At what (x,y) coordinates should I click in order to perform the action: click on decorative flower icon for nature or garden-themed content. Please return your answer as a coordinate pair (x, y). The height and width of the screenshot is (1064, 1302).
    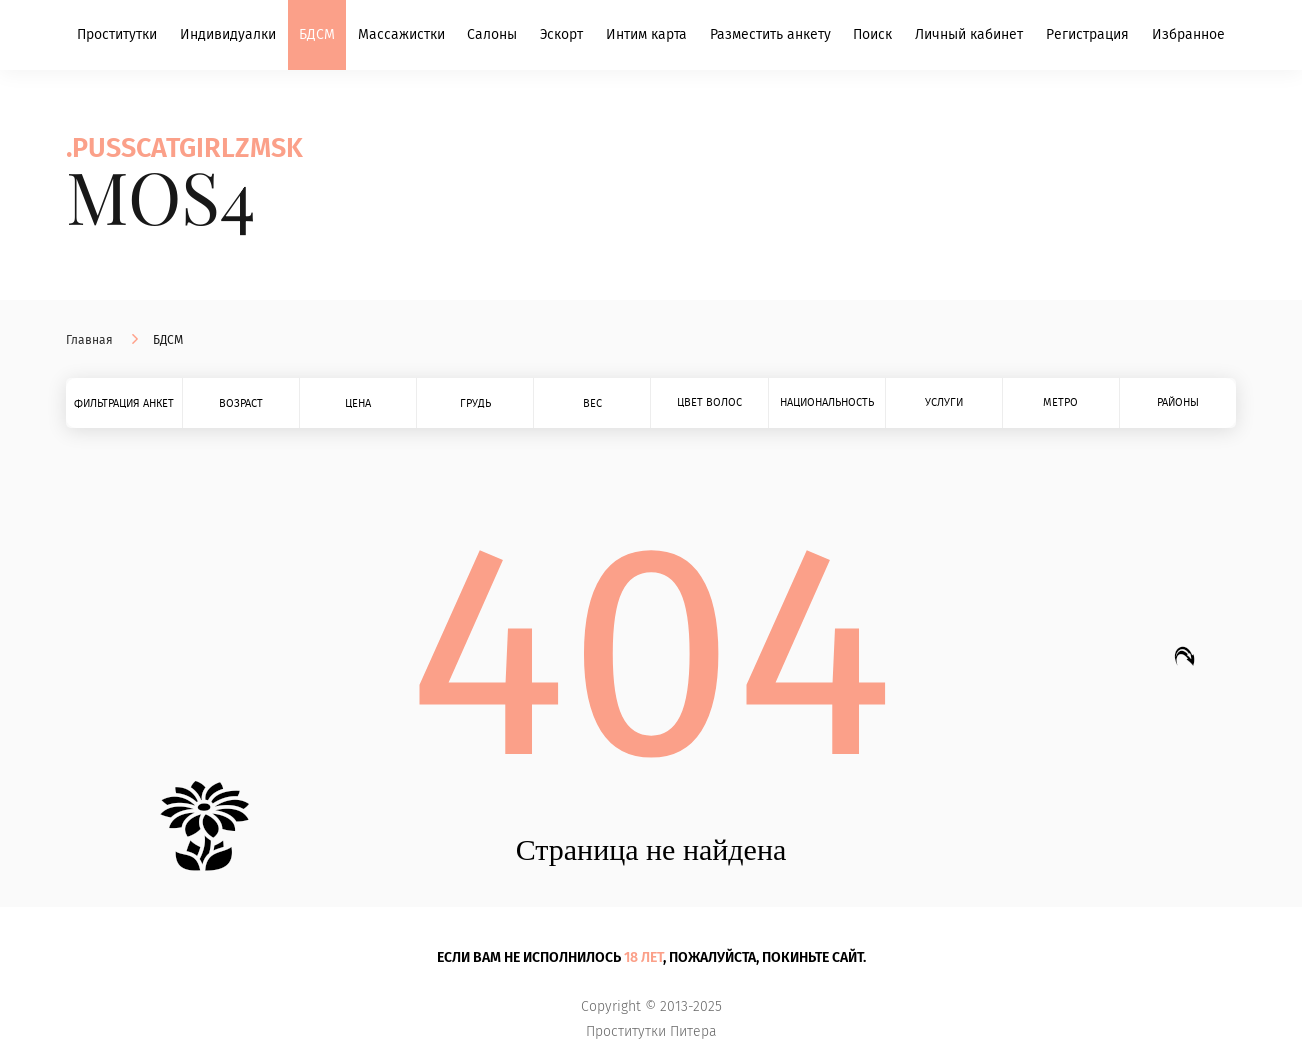
    Looking at the image, I should click on (204, 824).